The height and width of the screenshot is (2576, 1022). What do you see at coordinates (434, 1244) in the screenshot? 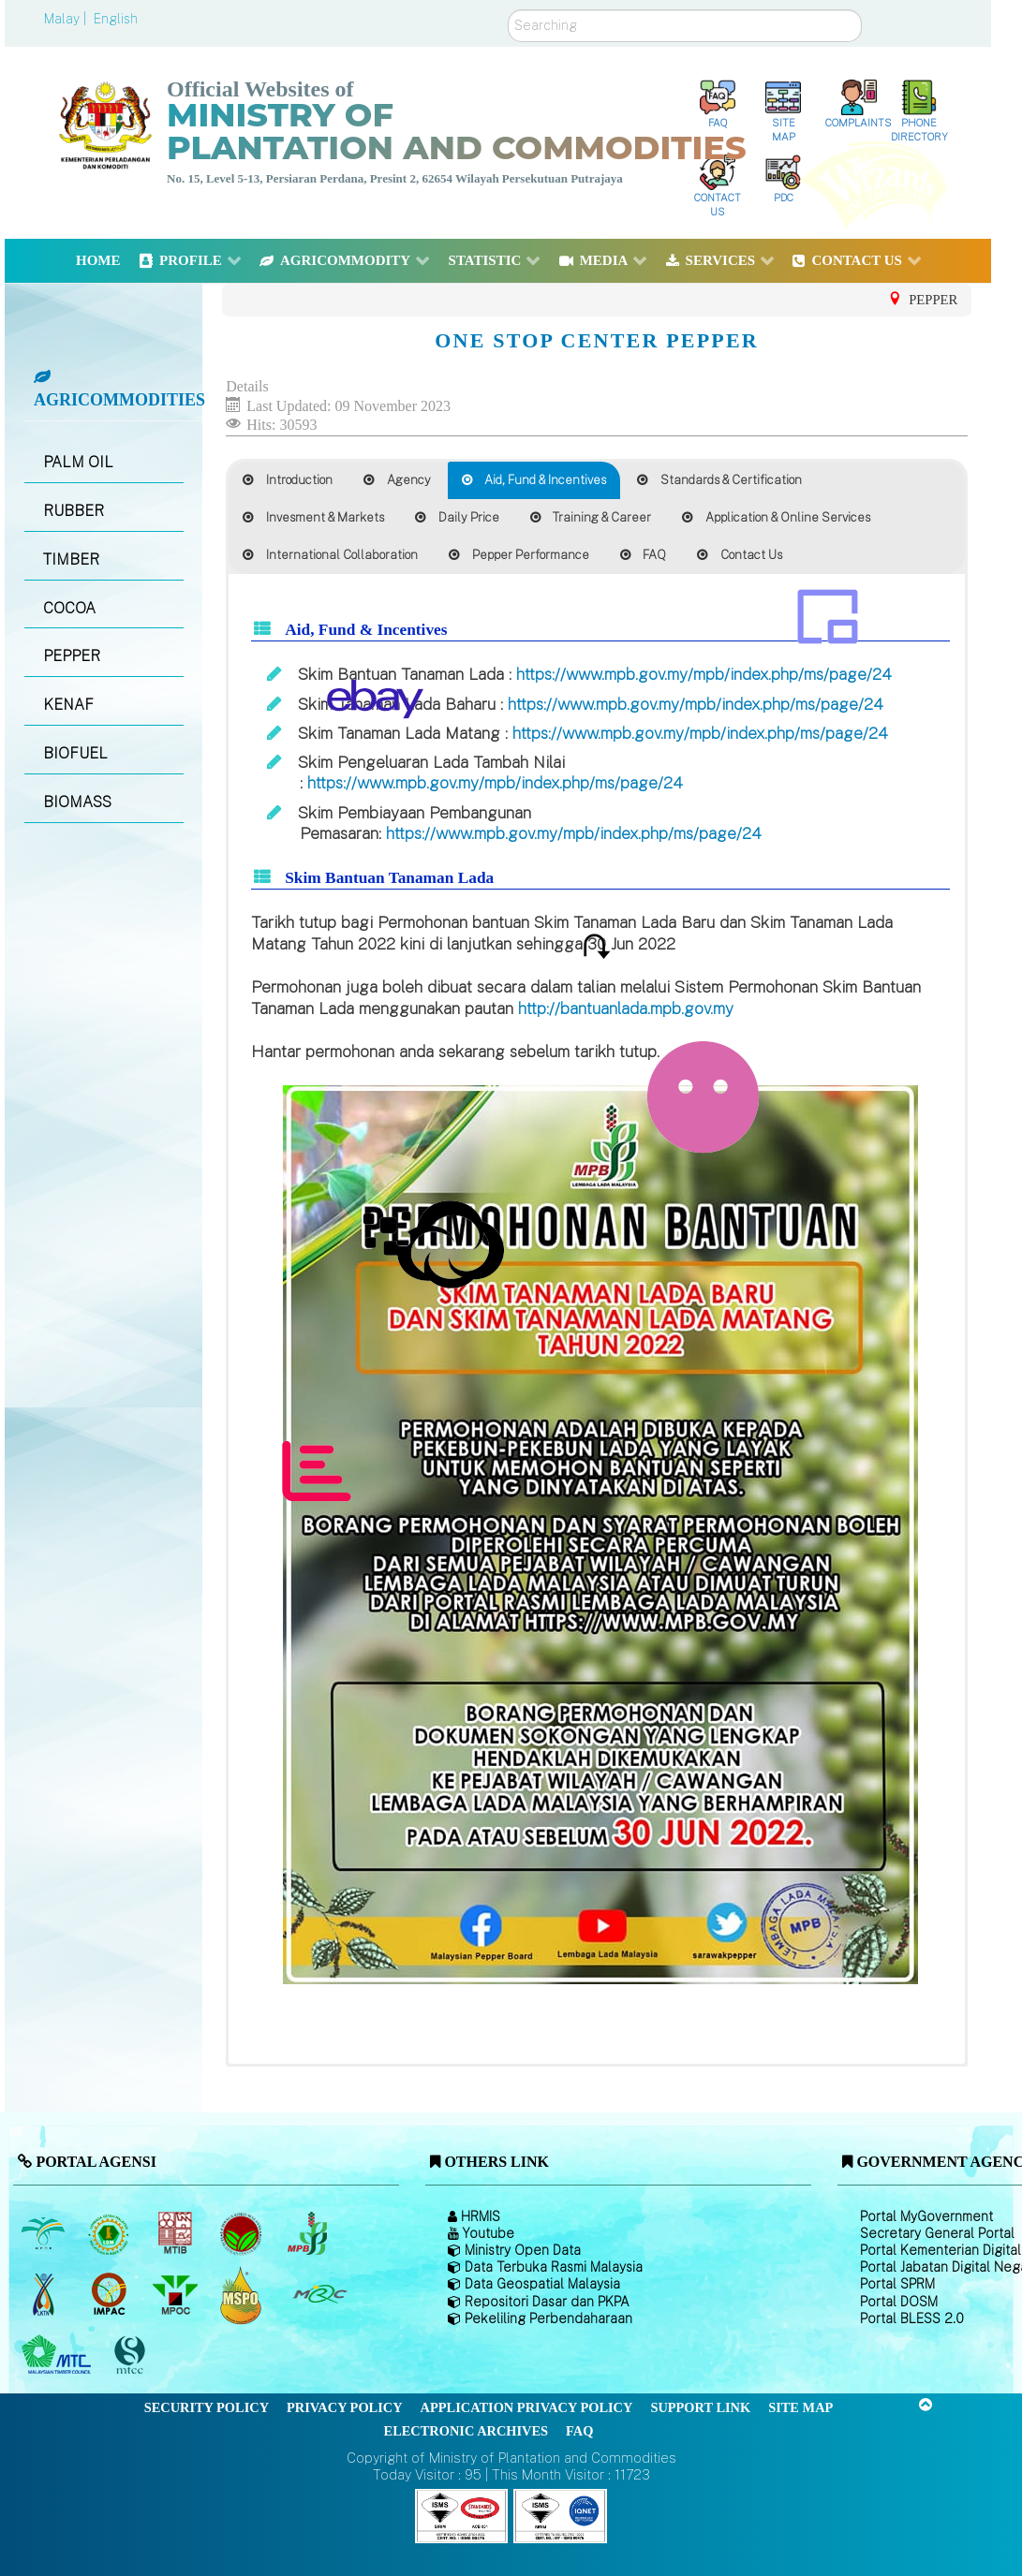
I see `cloudversify logo` at bounding box center [434, 1244].